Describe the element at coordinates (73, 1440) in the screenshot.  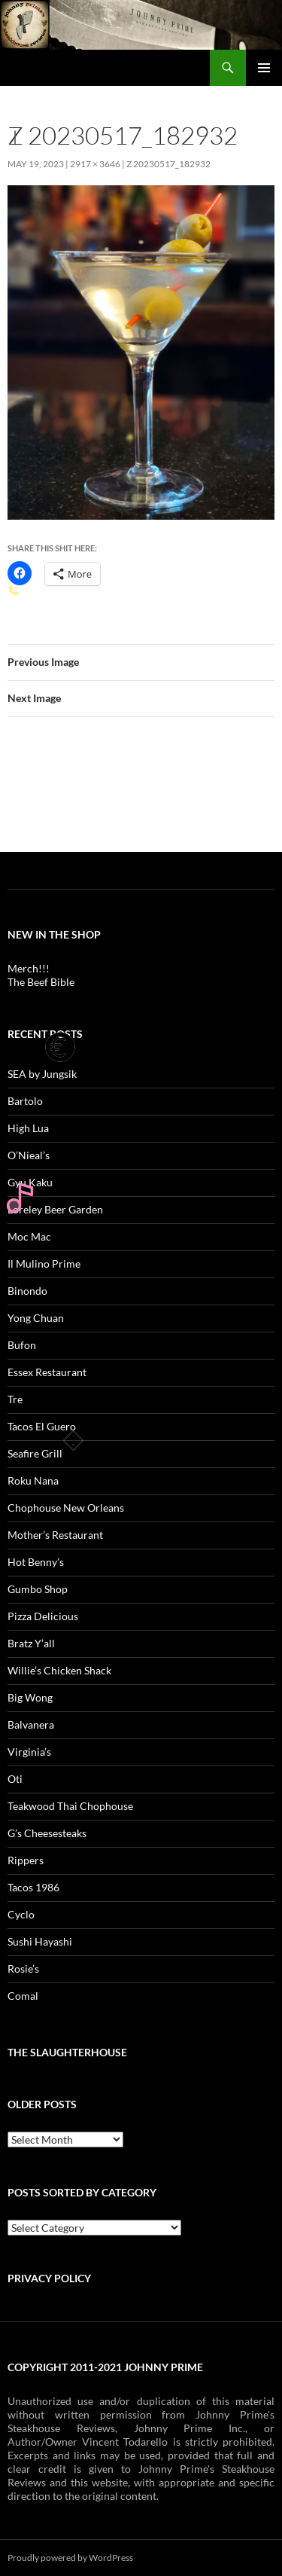
I see `indicates a warning or caution state` at that location.